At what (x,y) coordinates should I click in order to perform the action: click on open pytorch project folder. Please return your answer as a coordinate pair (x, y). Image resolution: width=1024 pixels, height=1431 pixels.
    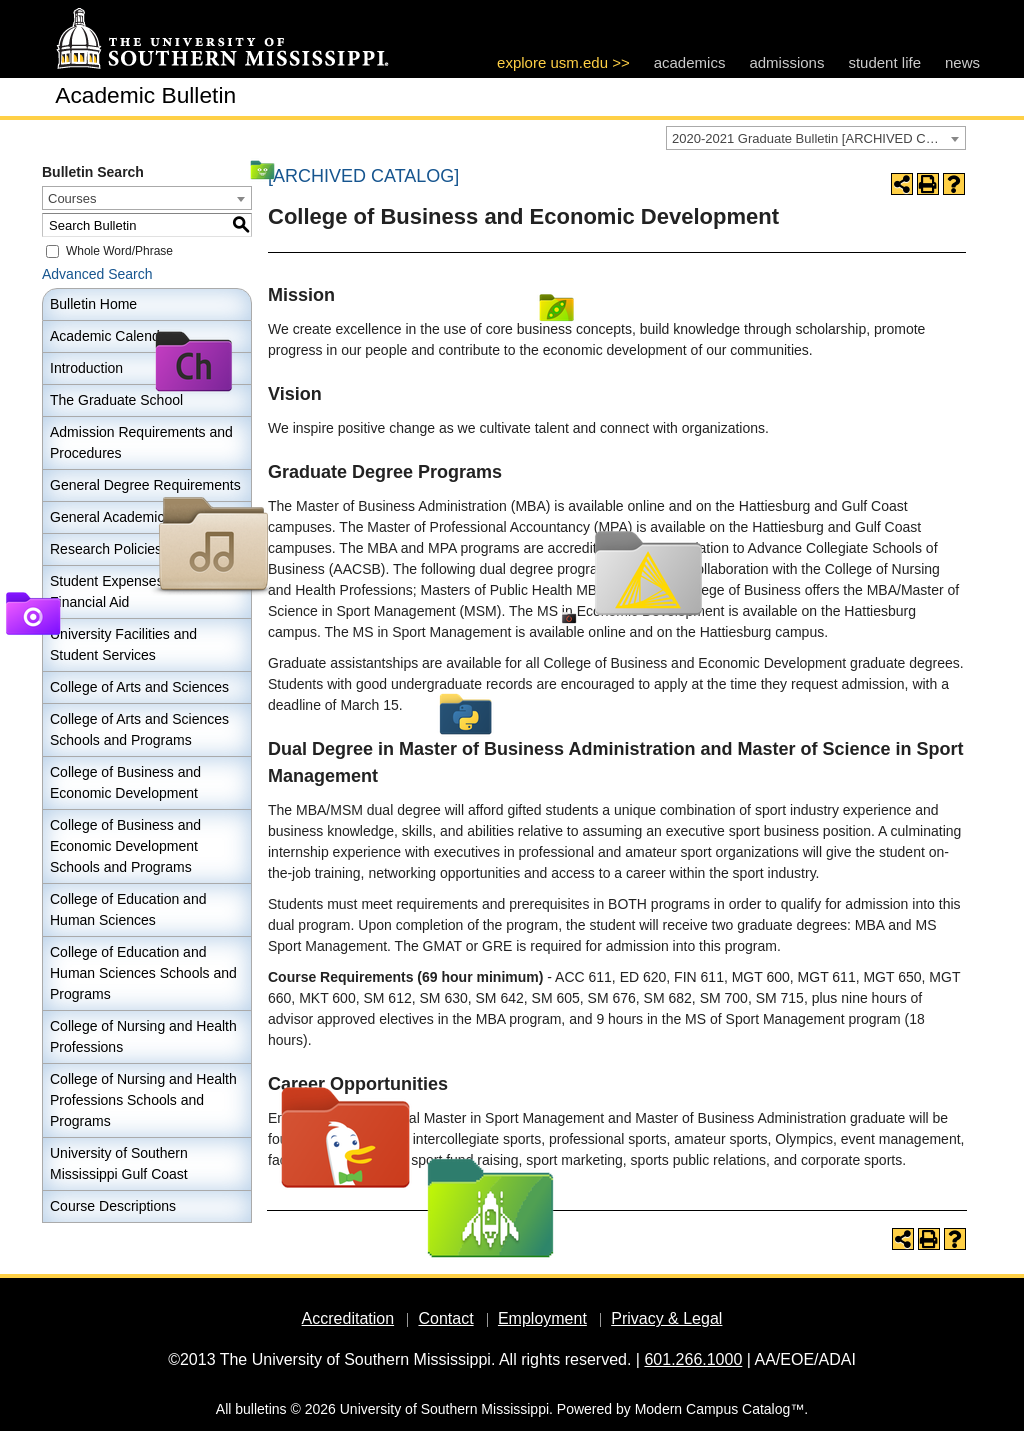
    Looking at the image, I should click on (569, 618).